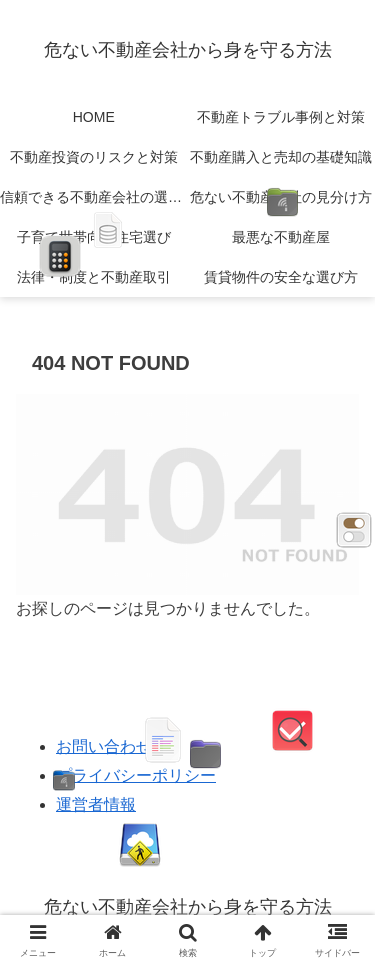  What do you see at coordinates (292, 730) in the screenshot?
I see `open dconf editor to modify system configuration settings` at bounding box center [292, 730].